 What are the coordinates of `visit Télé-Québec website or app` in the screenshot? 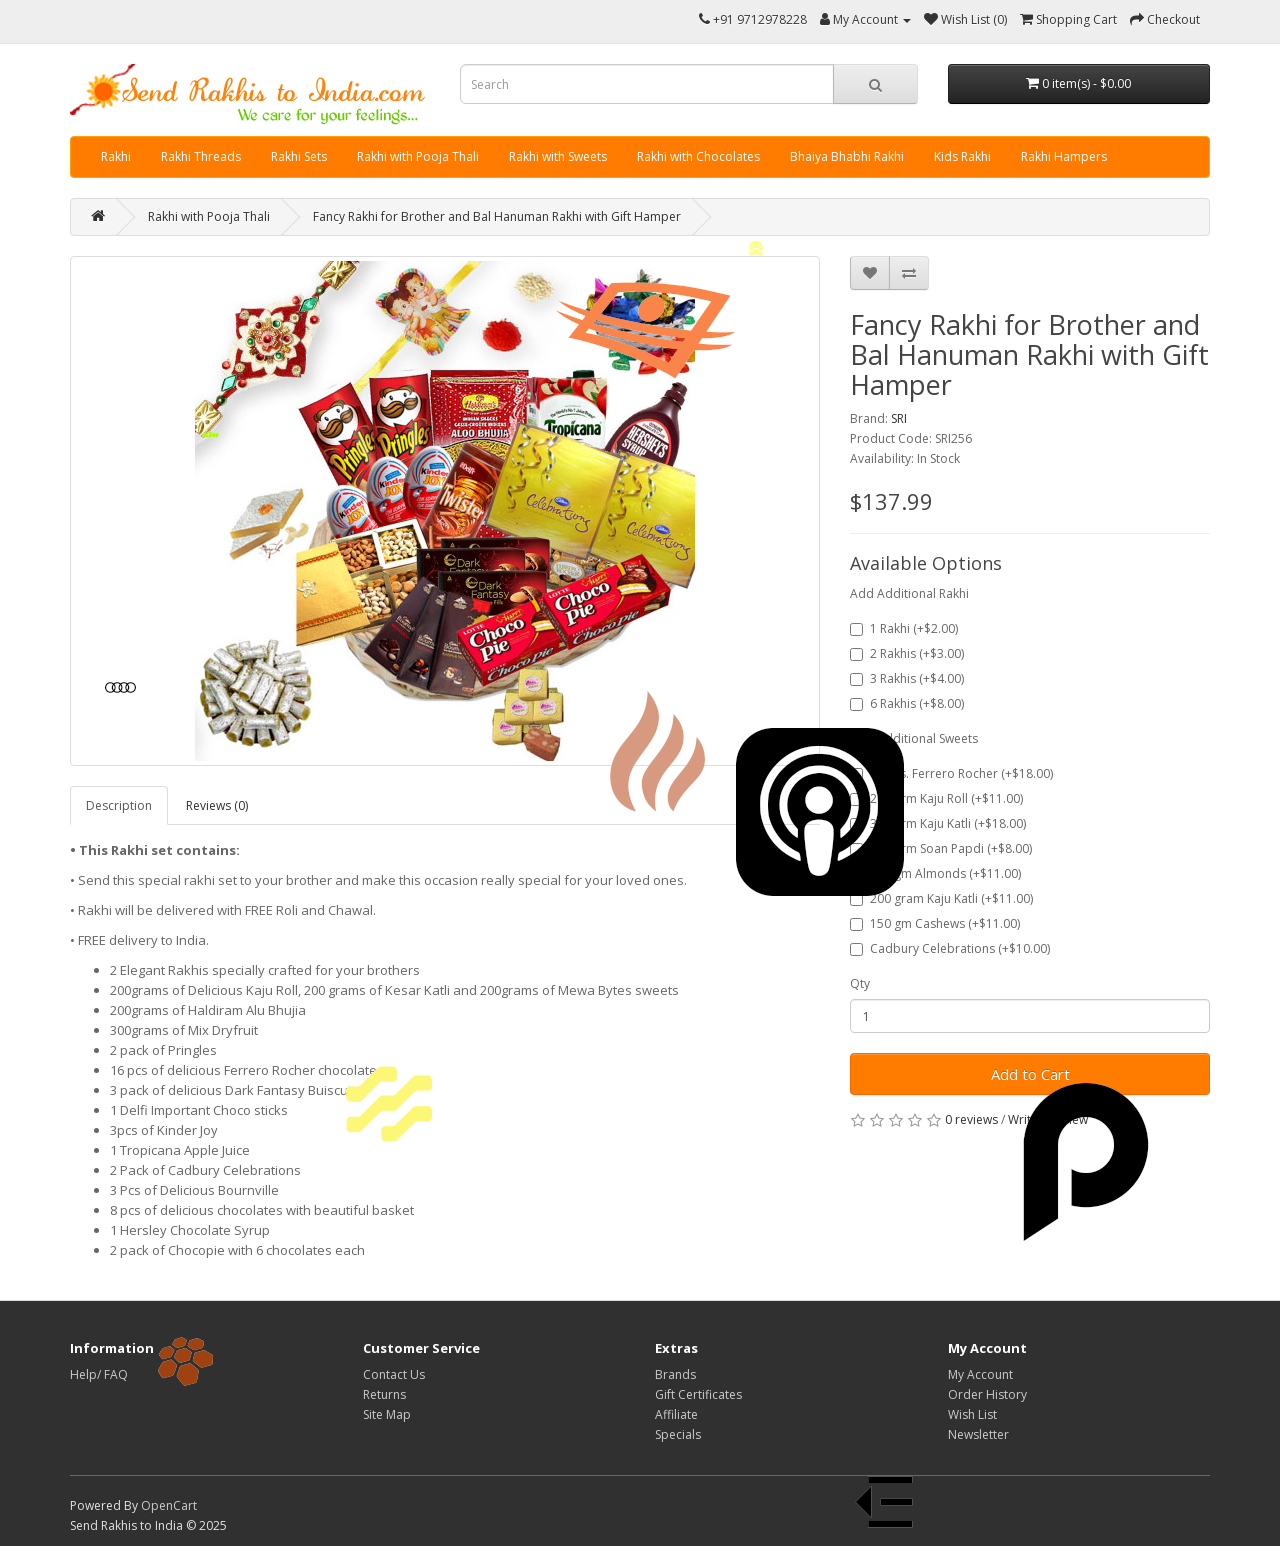 It's located at (645, 330).